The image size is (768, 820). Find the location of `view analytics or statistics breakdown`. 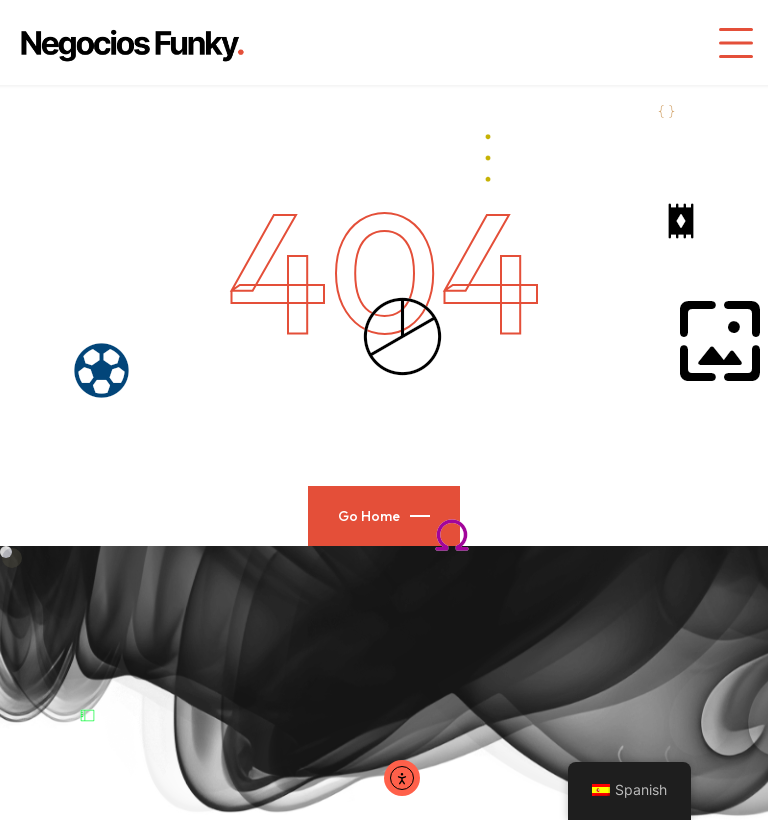

view analytics or statistics breakdown is located at coordinates (402, 336).